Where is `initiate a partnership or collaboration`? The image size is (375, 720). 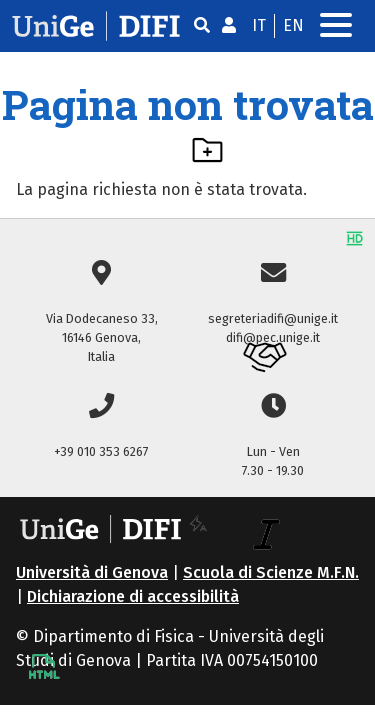 initiate a partnership or collaboration is located at coordinates (265, 356).